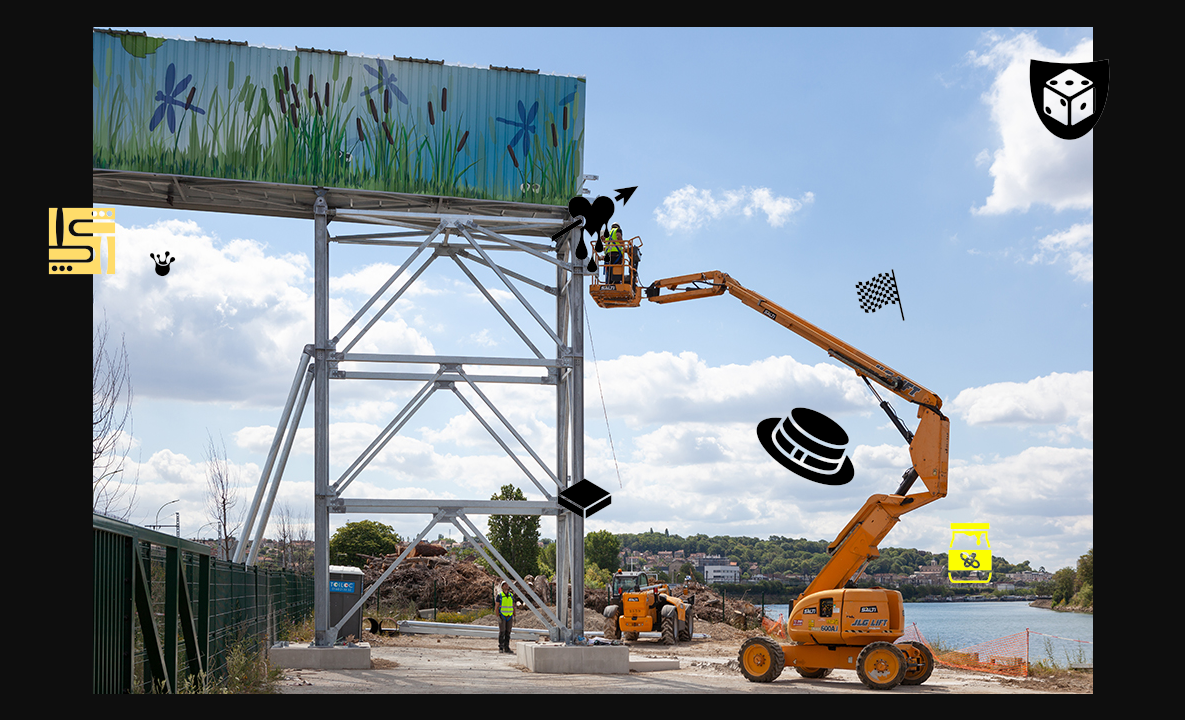  I want to click on indicates race finish or completion, so click(880, 295).